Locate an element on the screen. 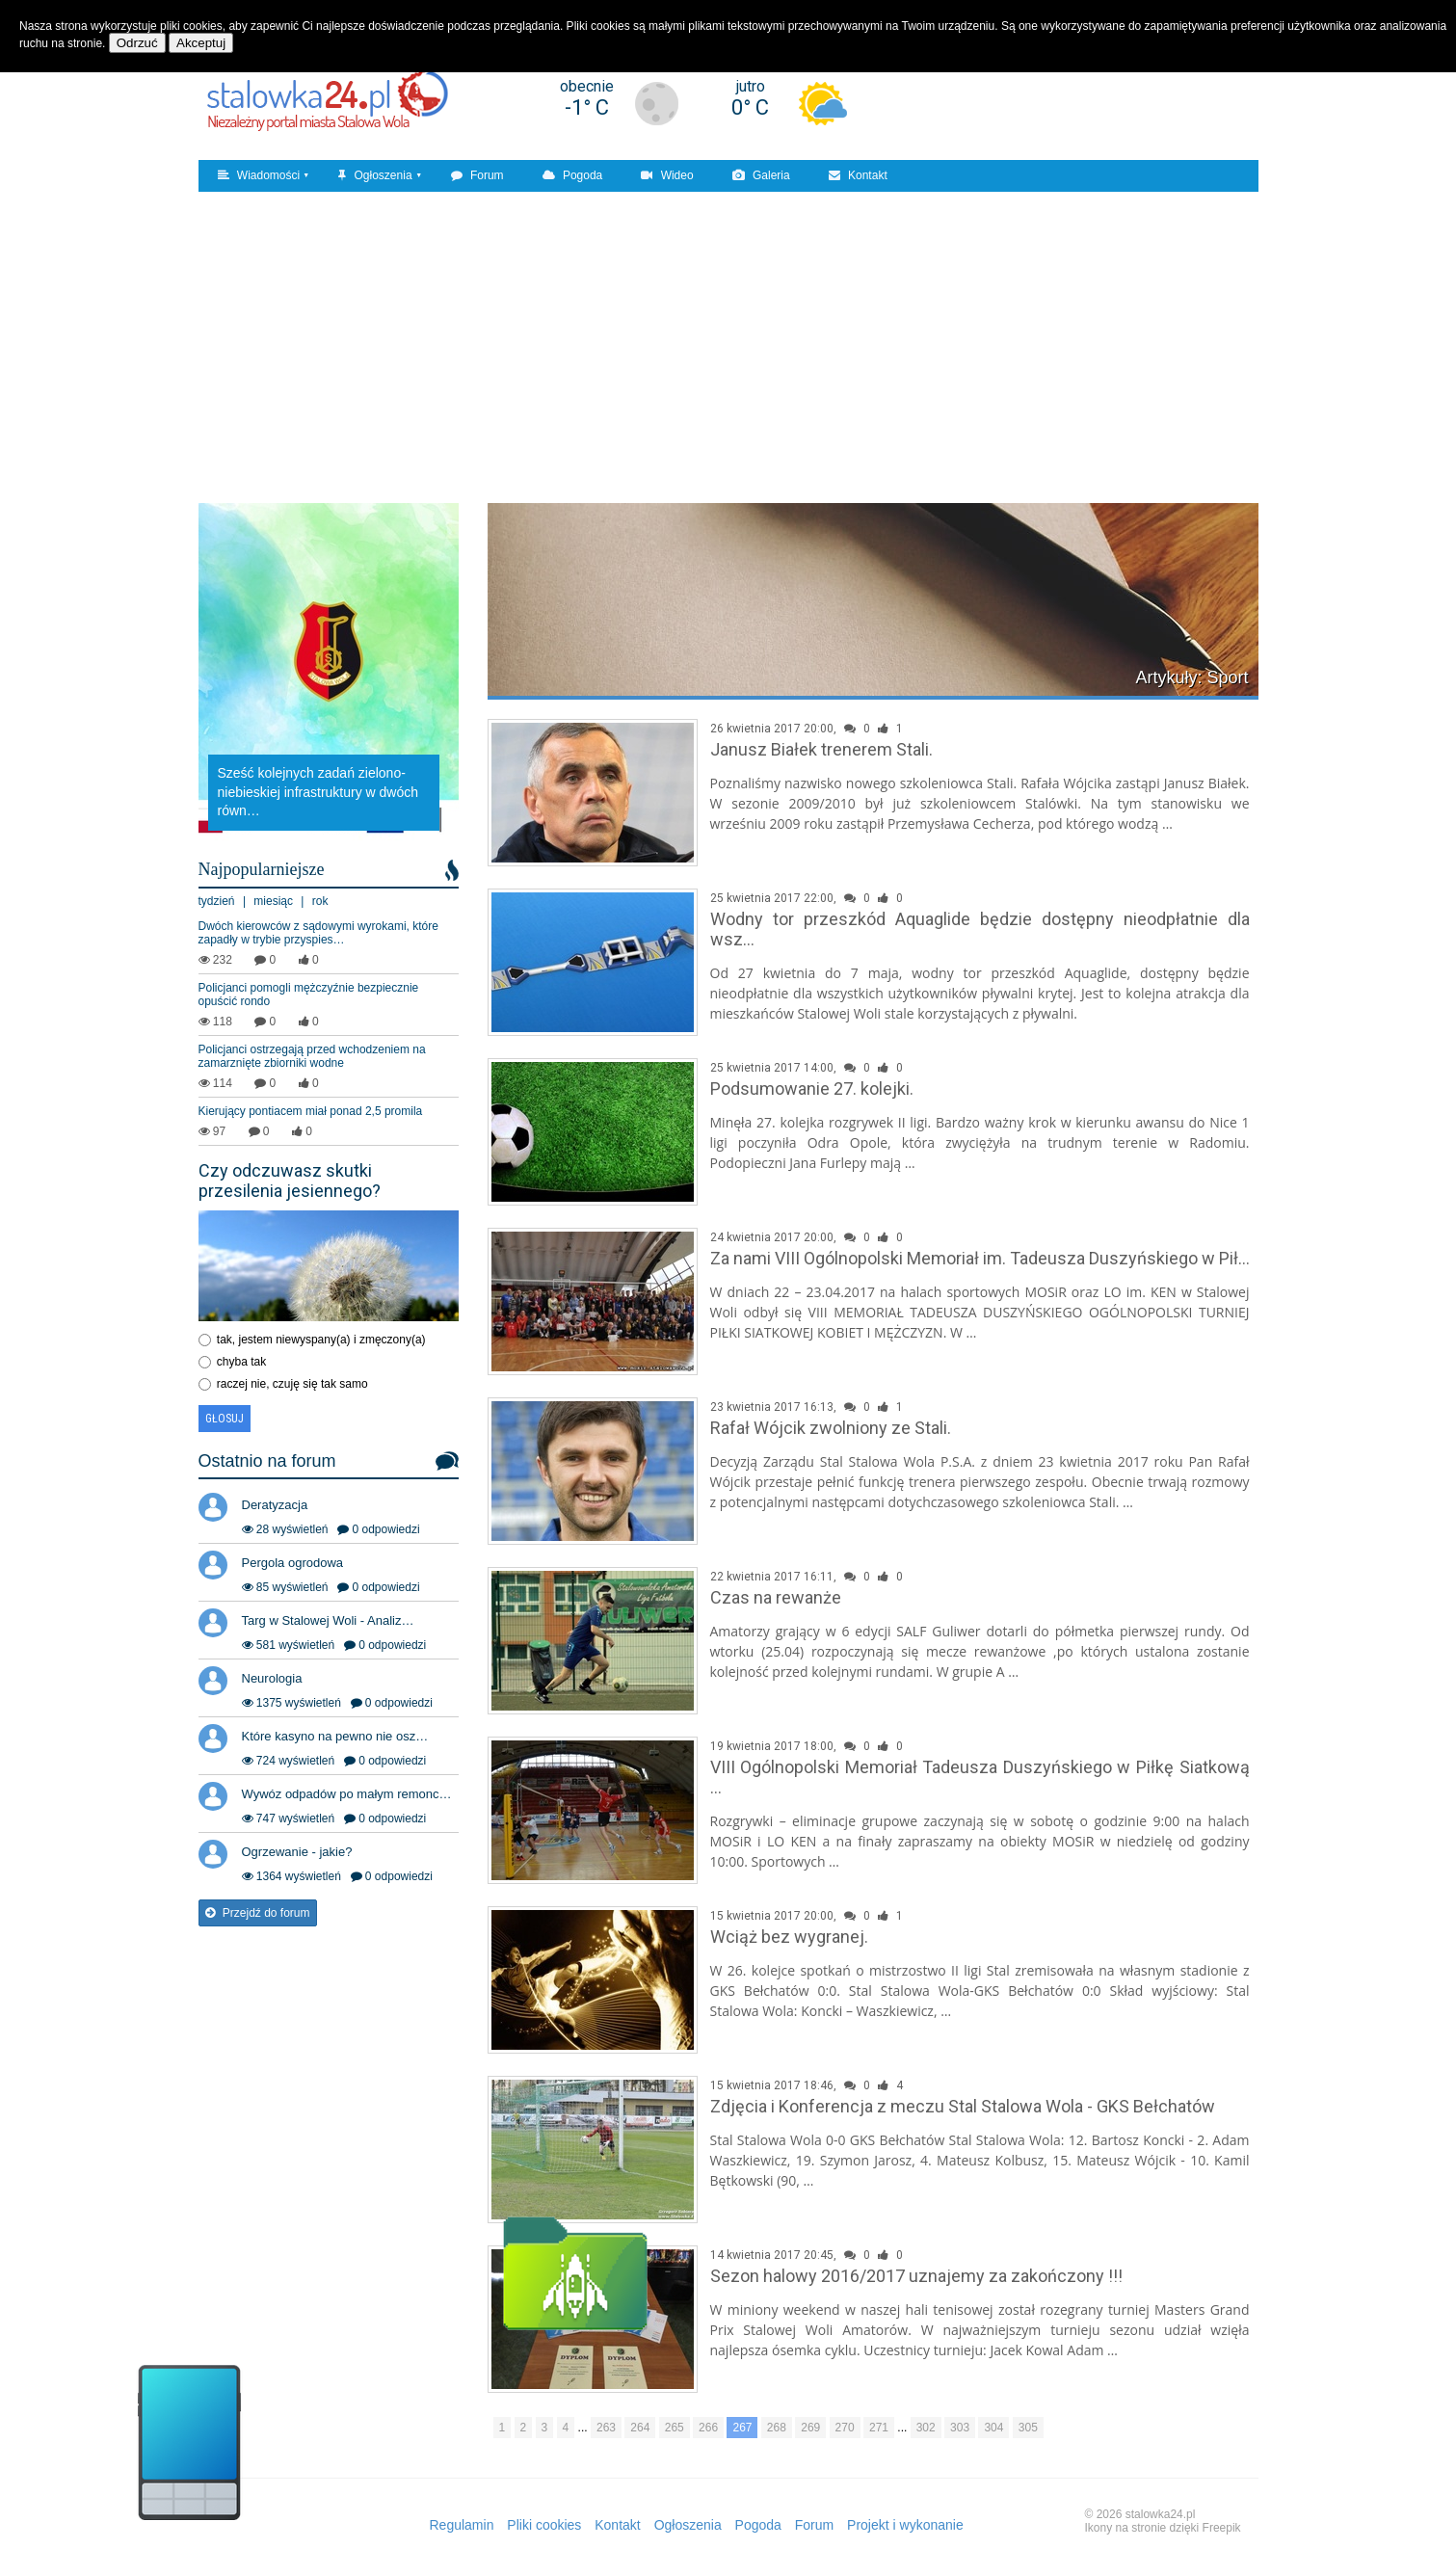 The height and width of the screenshot is (2575, 1456). open your GameJolt games folder is located at coordinates (575, 2277).